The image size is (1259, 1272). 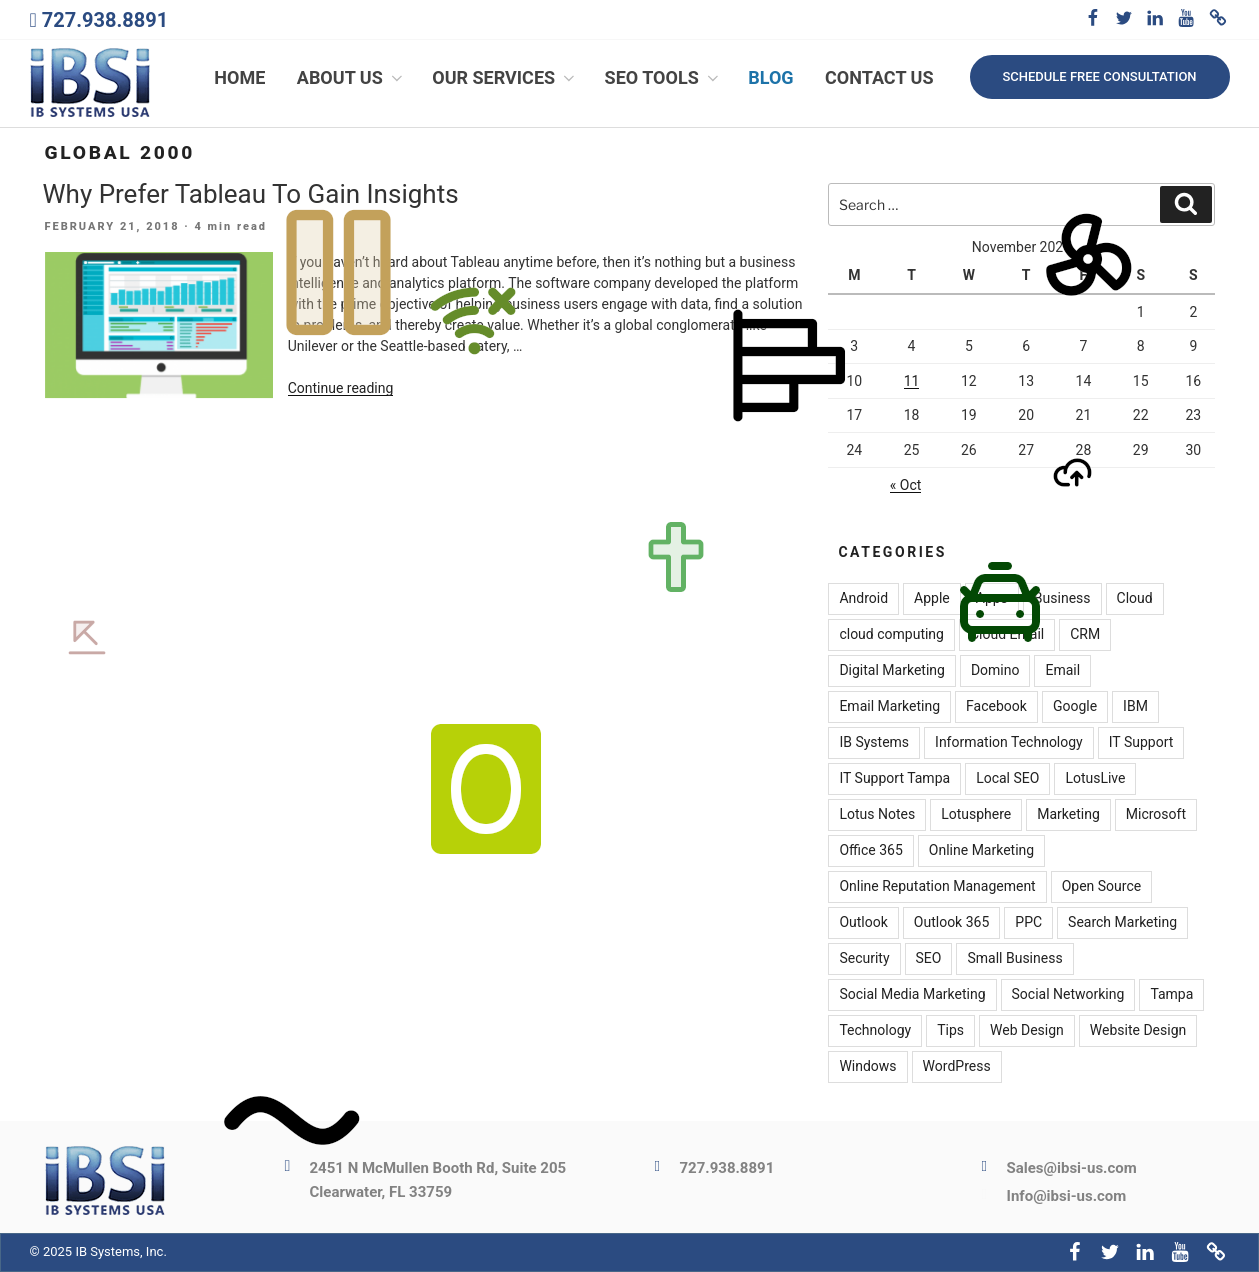 What do you see at coordinates (1088, 259) in the screenshot?
I see `control fan or ventilation settings` at bounding box center [1088, 259].